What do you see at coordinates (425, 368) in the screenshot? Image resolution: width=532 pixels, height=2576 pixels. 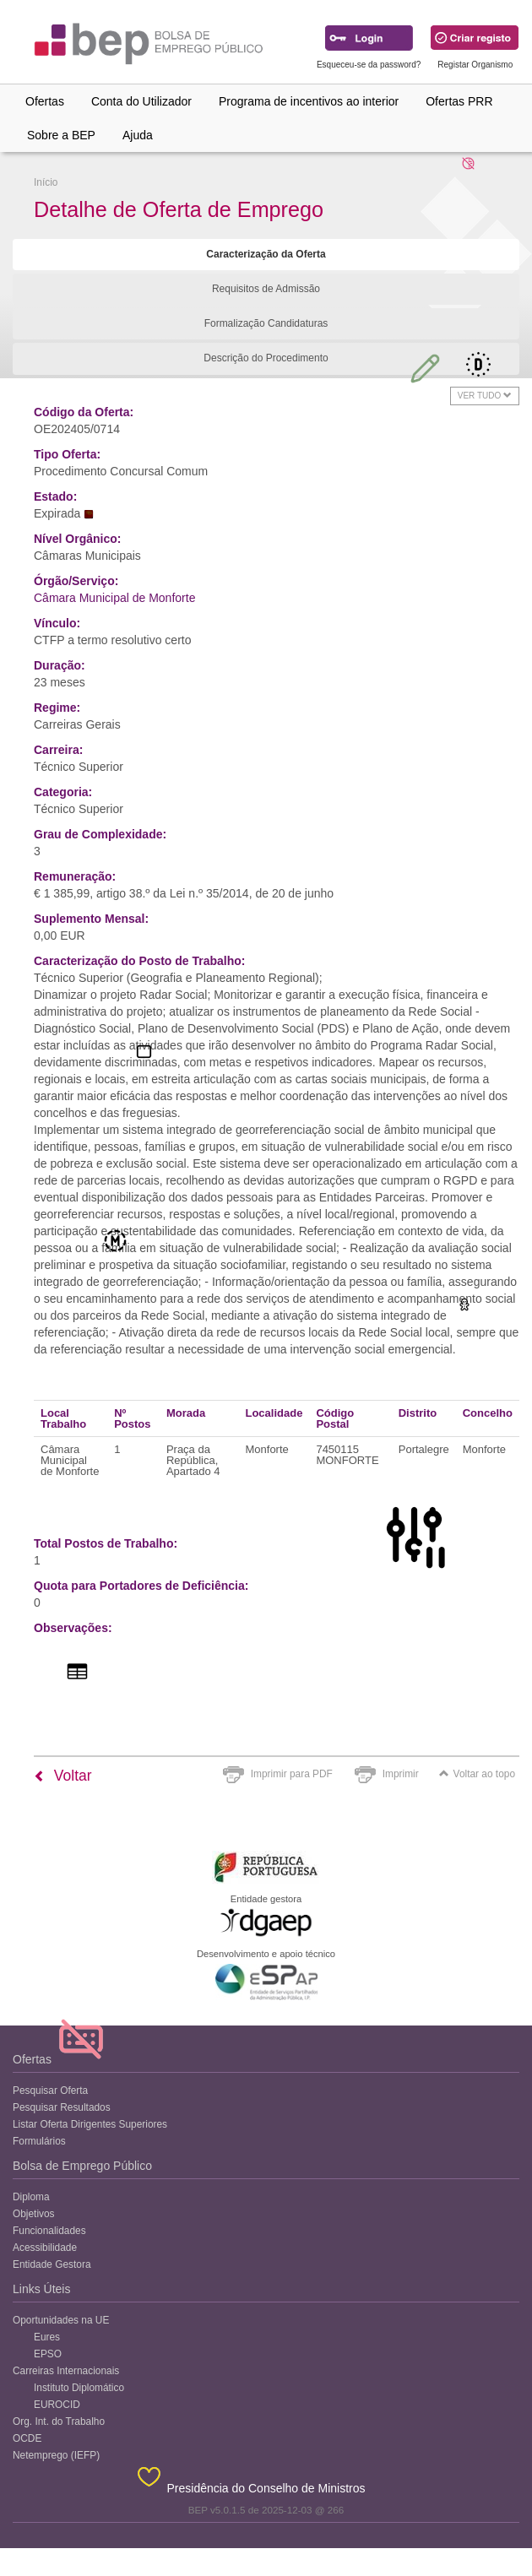 I see `edit content or text` at bounding box center [425, 368].